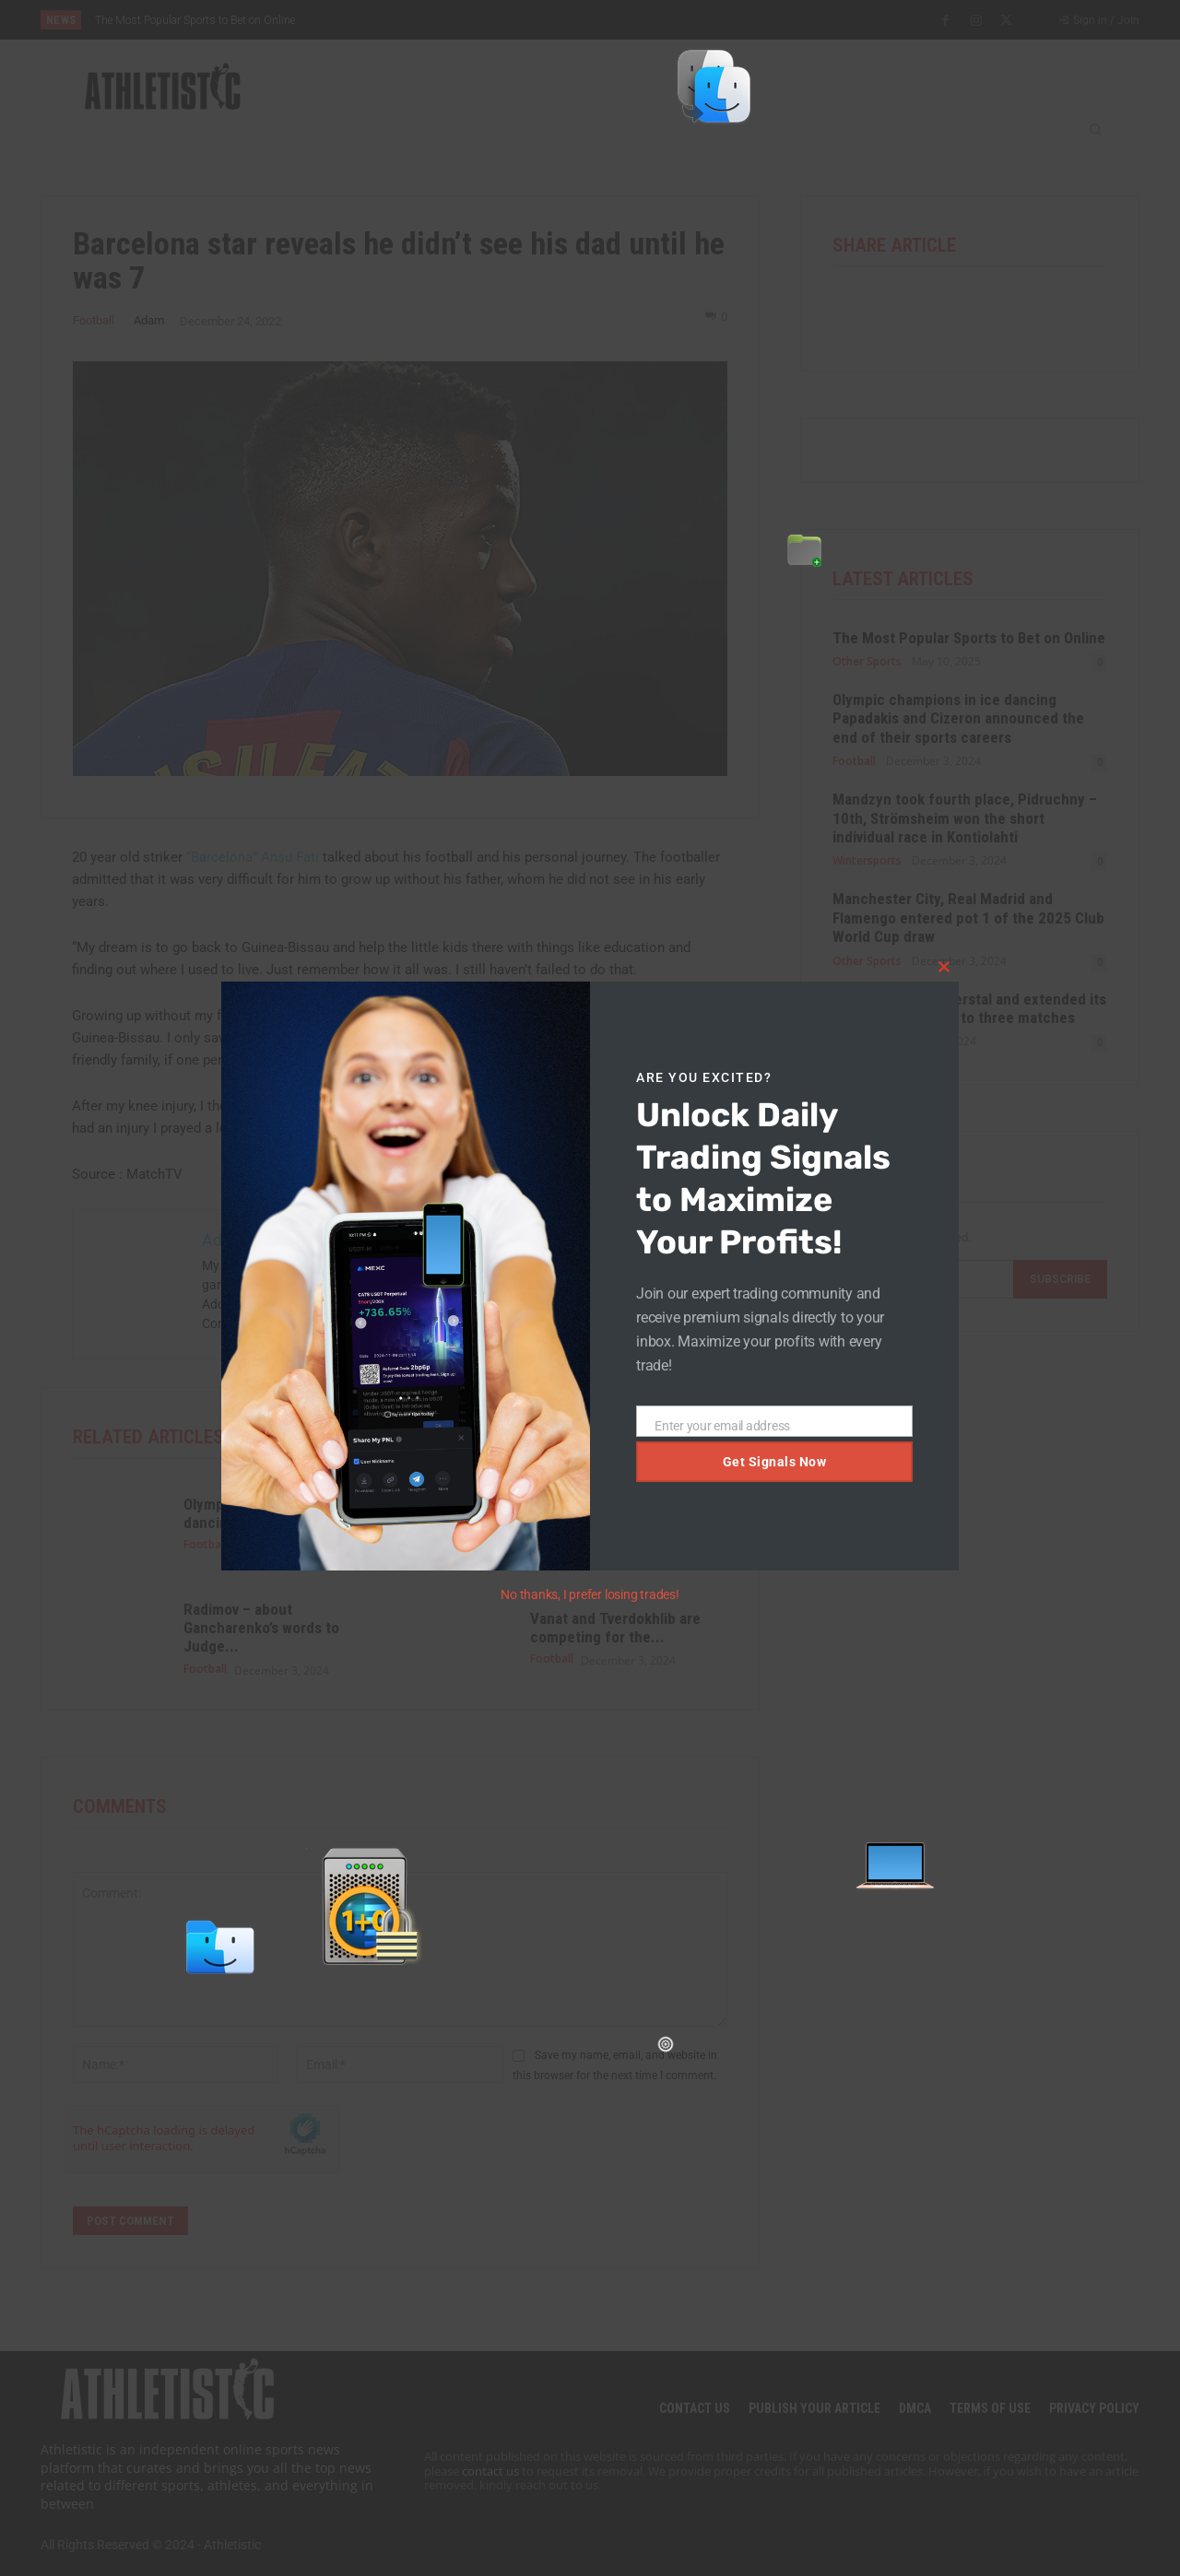 Image resolution: width=1180 pixels, height=2576 pixels. What do you see at coordinates (804, 549) in the screenshot?
I see `create a new folder` at bounding box center [804, 549].